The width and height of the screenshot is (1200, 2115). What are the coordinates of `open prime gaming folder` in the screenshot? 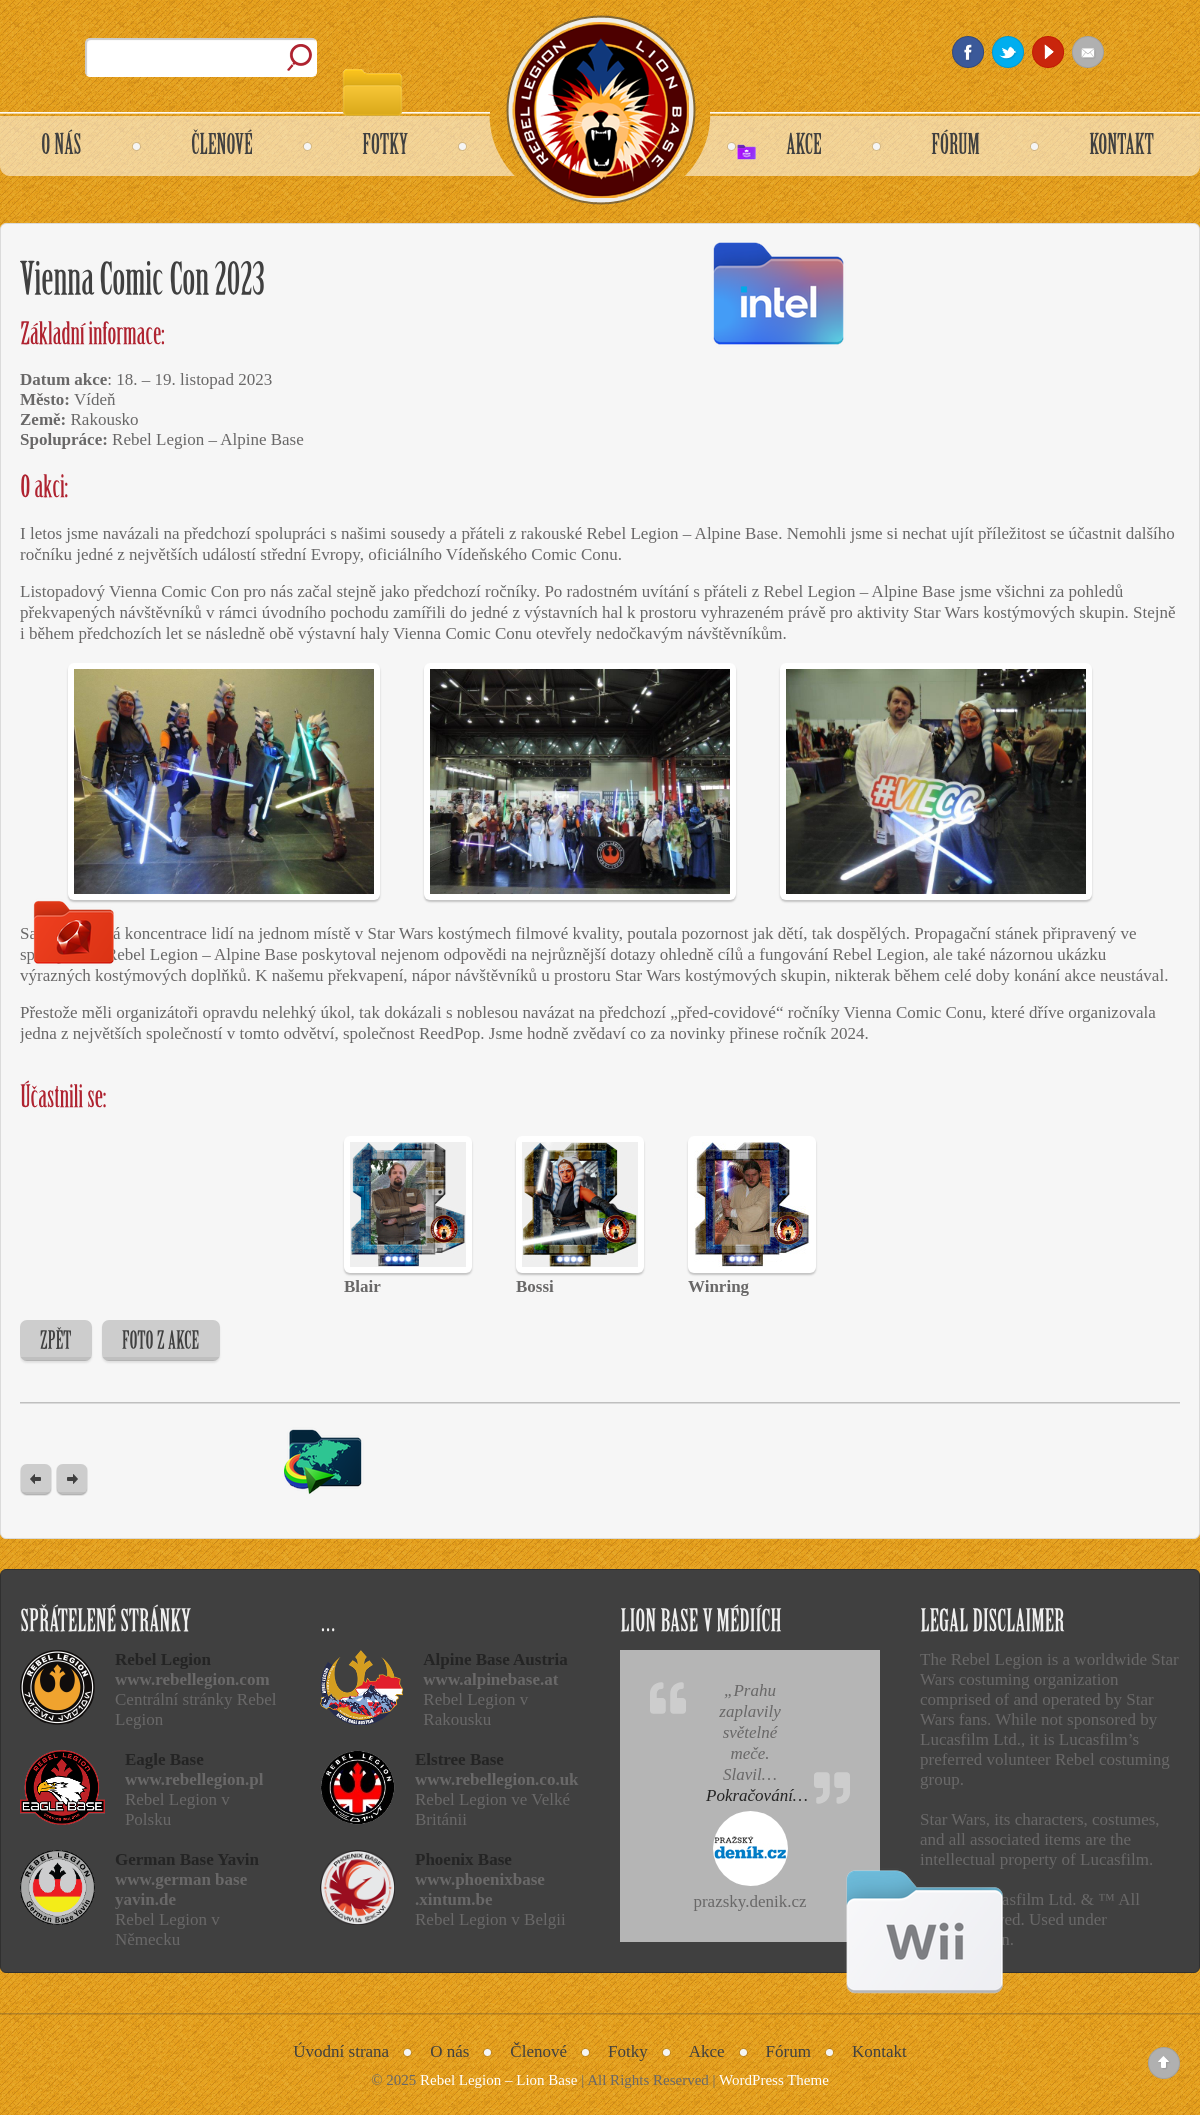 It's located at (746, 152).